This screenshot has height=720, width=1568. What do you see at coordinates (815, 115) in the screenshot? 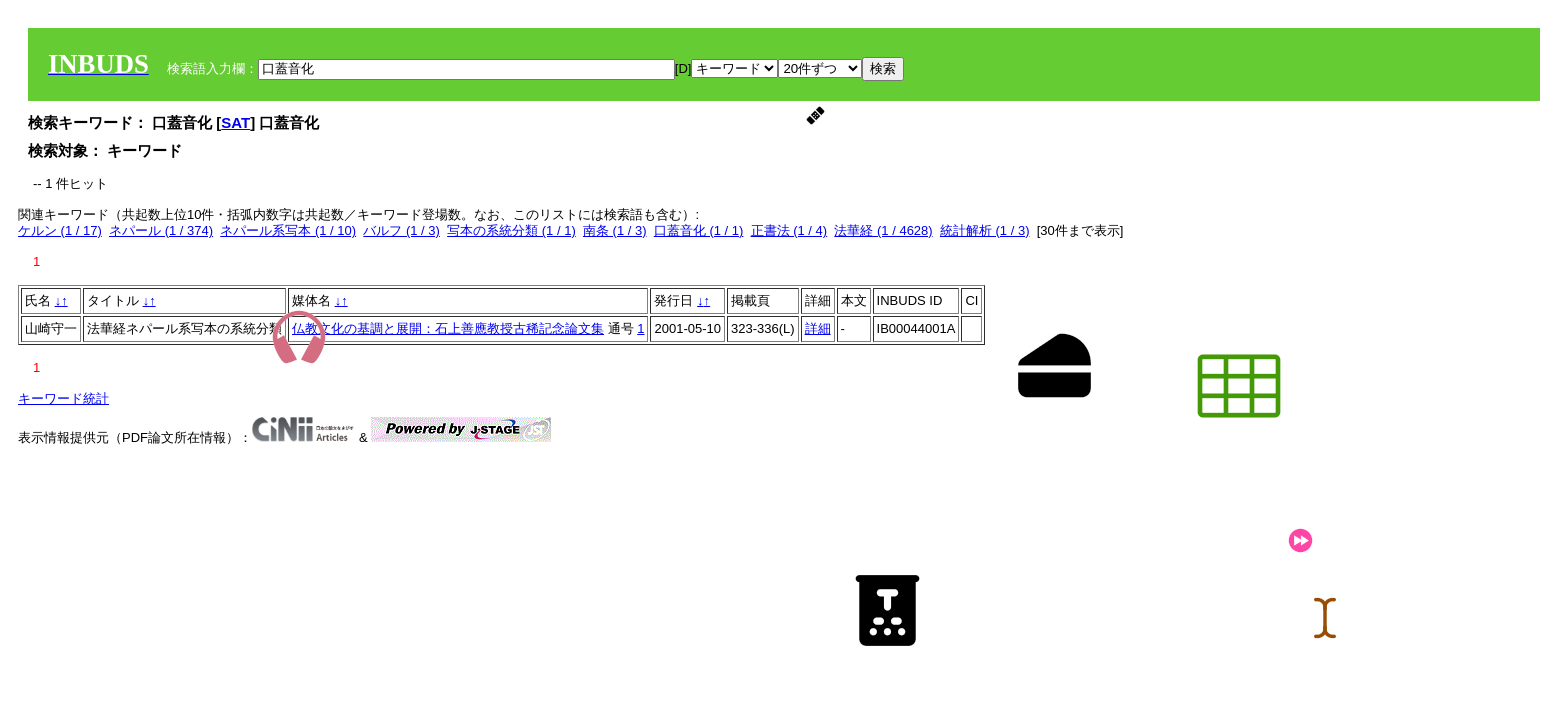
I see `access first aid or medical information` at bounding box center [815, 115].